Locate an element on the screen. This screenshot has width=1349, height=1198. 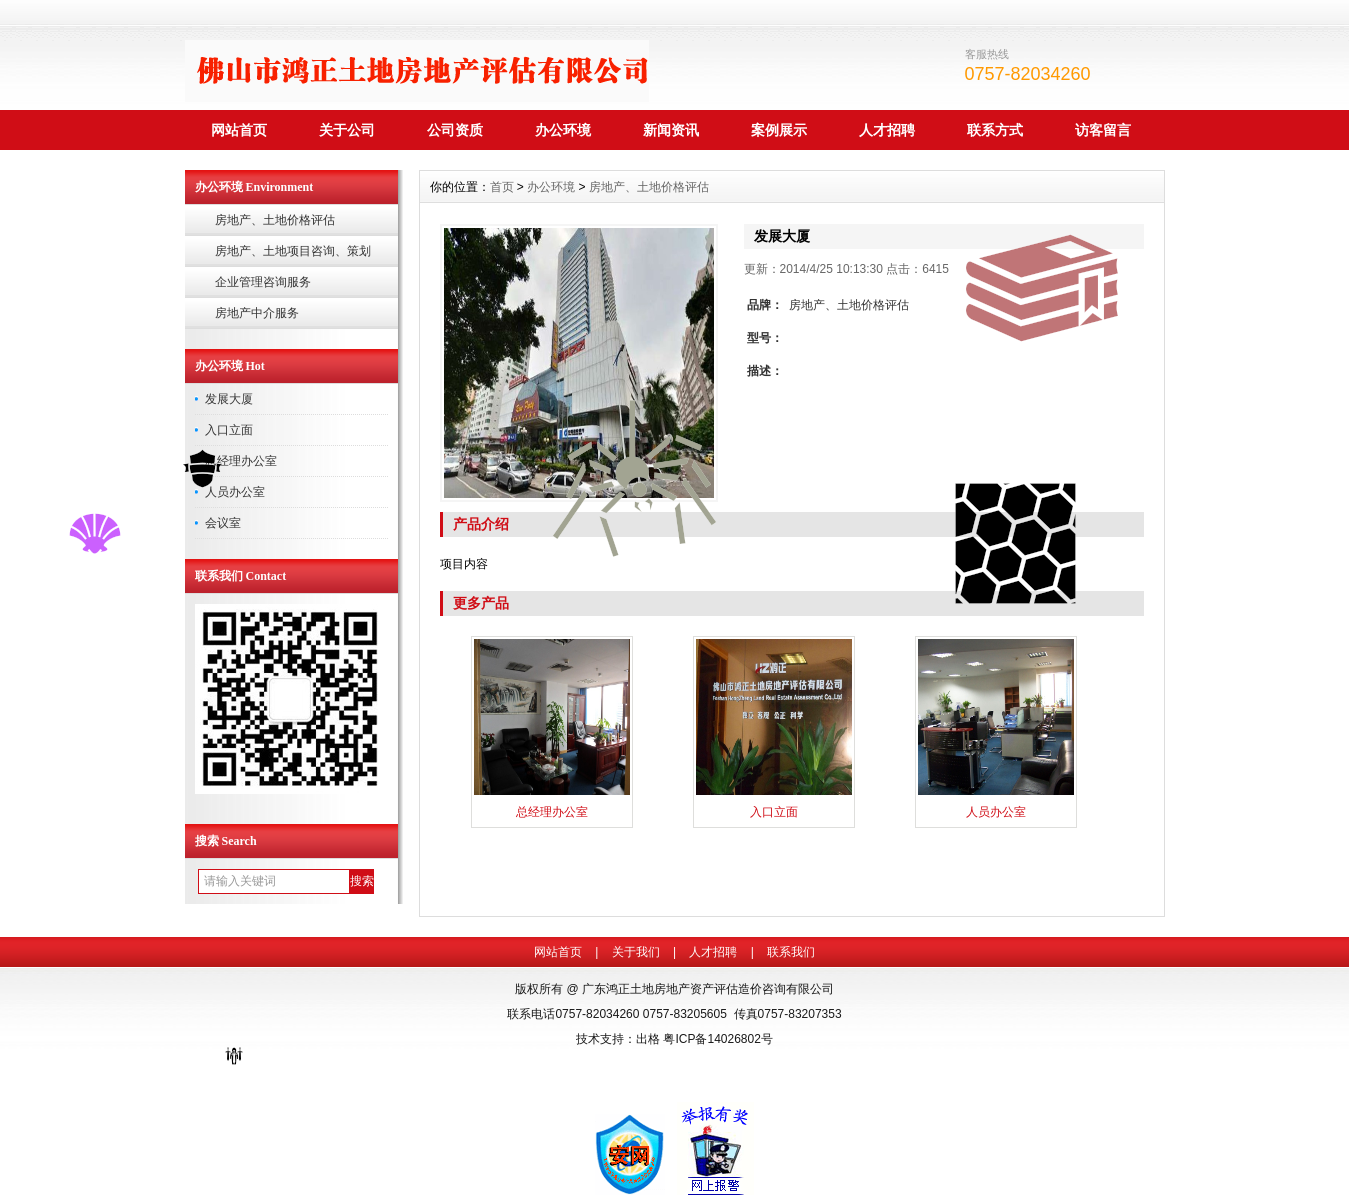
indicates spider enemy or creature in game is located at coordinates (634, 478).